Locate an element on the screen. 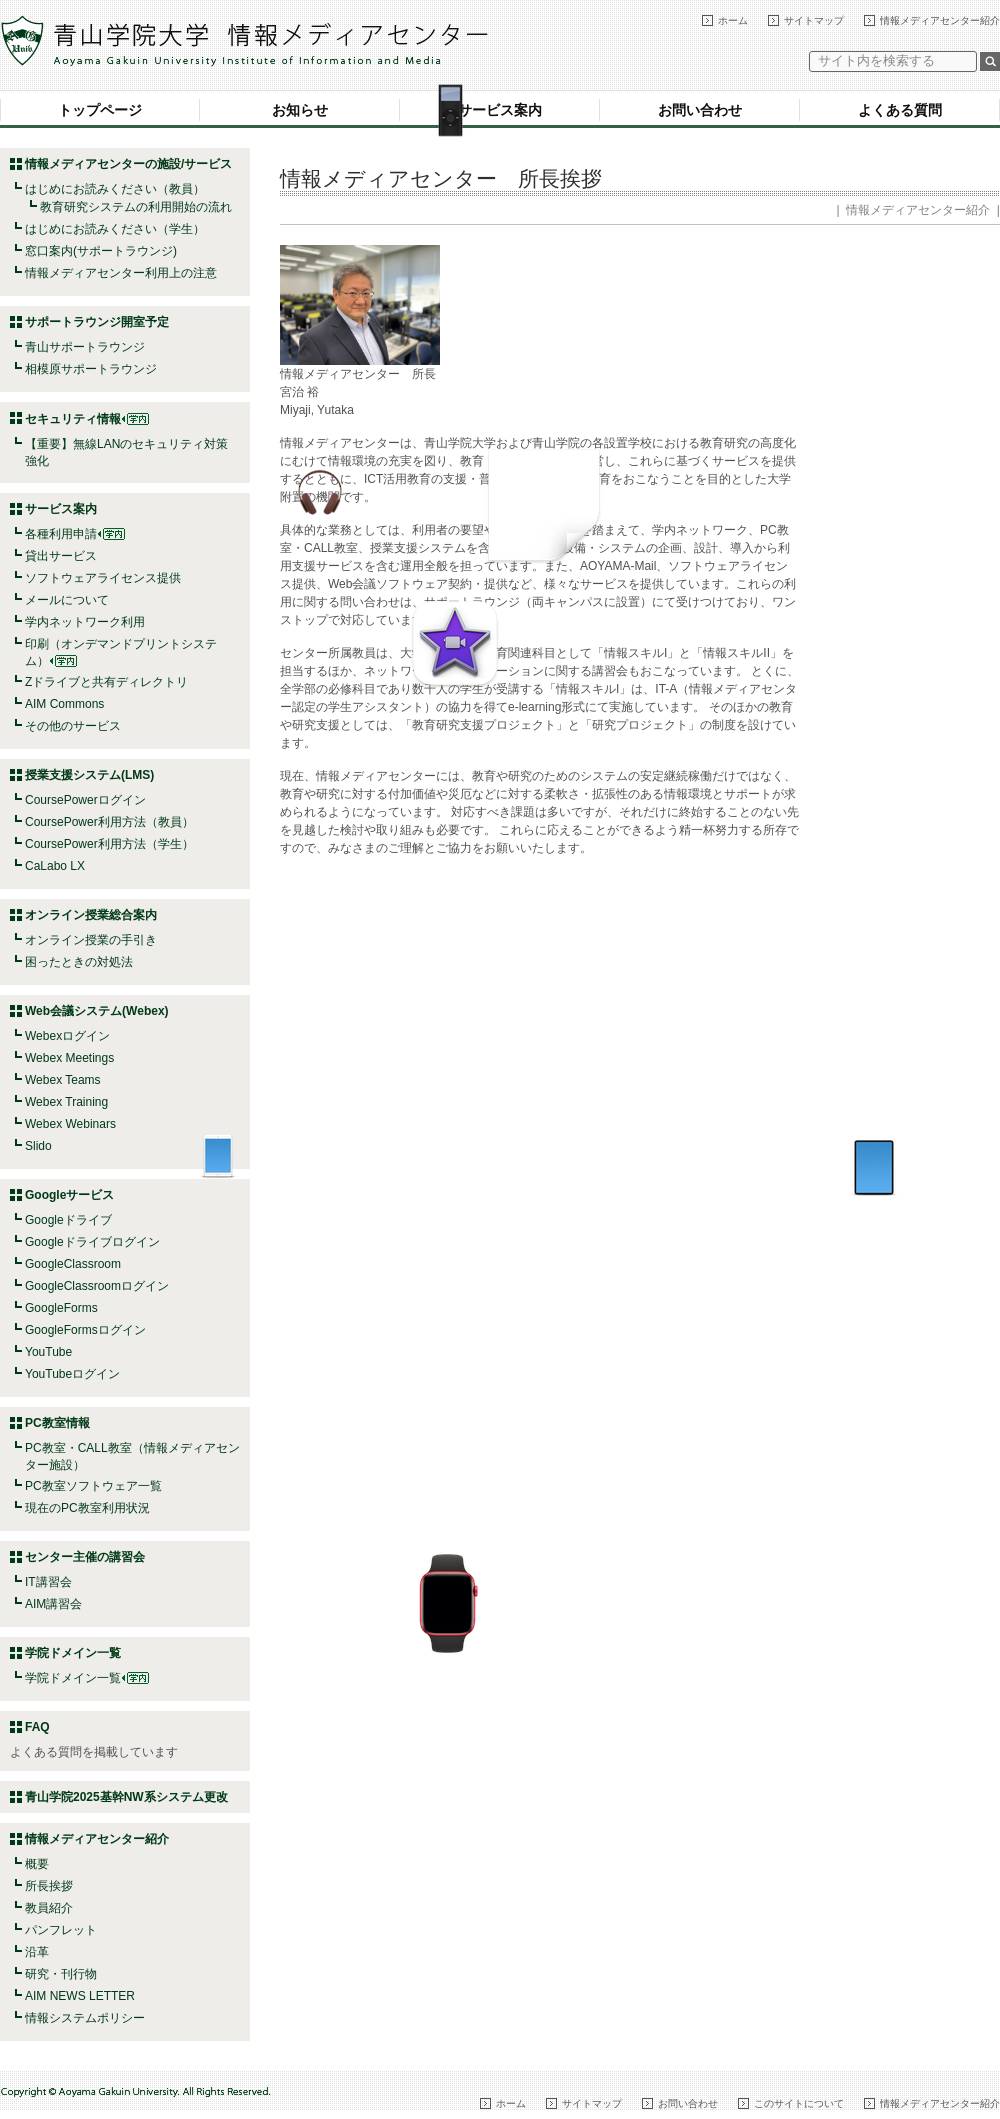 This screenshot has width=1000, height=2119. unknown or unrecognized clipping file type is located at coordinates (544, 508).